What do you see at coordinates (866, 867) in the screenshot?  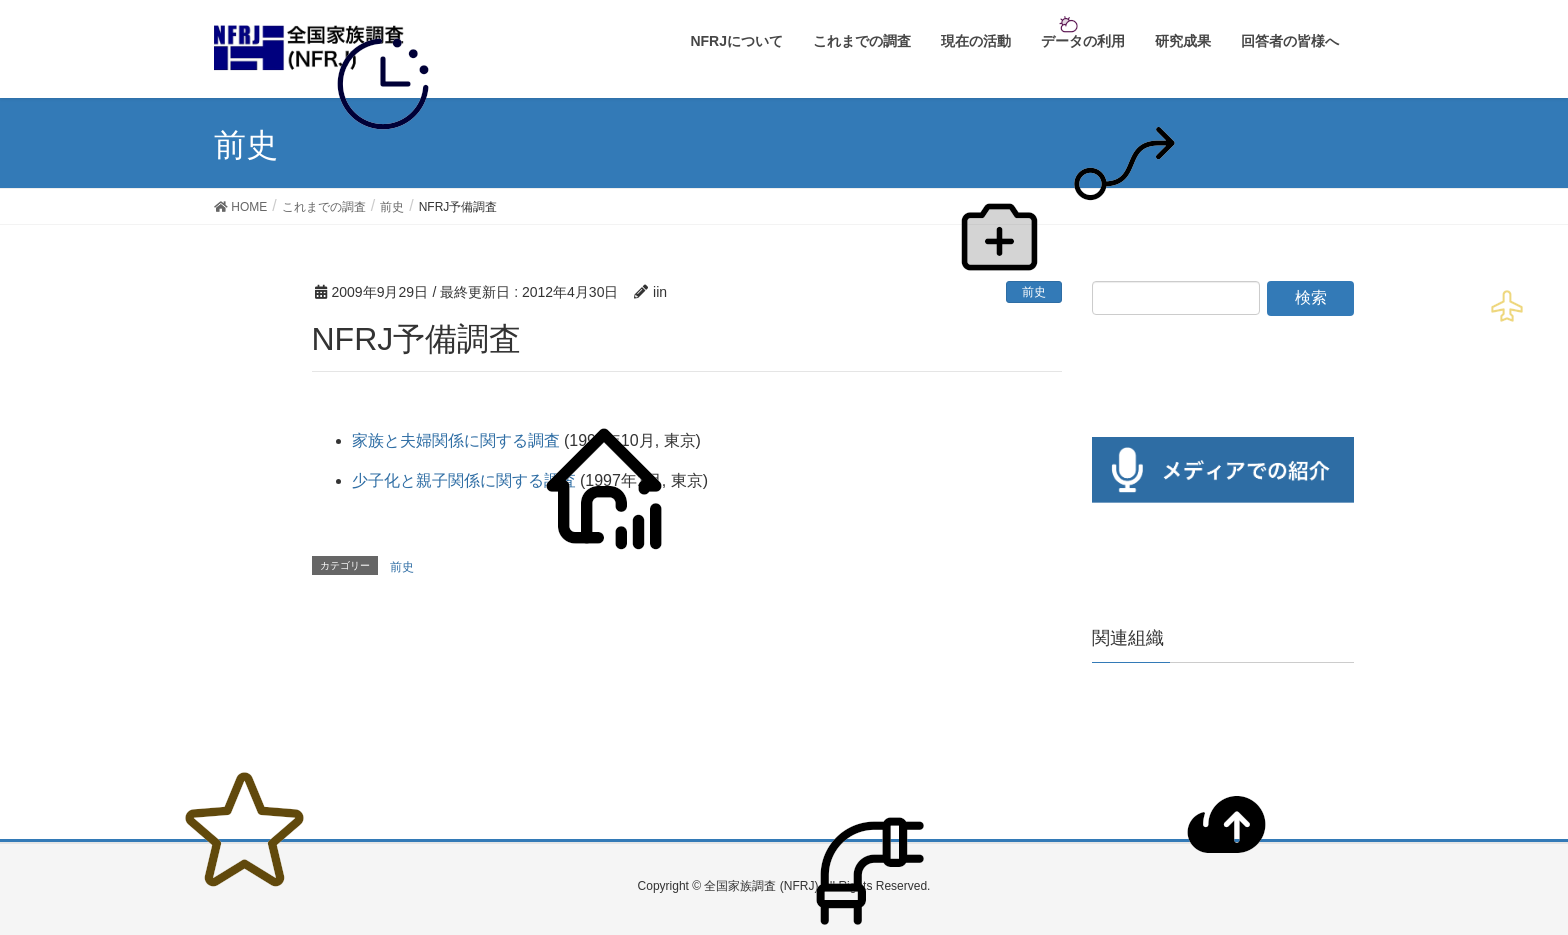 I see `plumbing or pipe system settings` at bounding box center [866, 867].